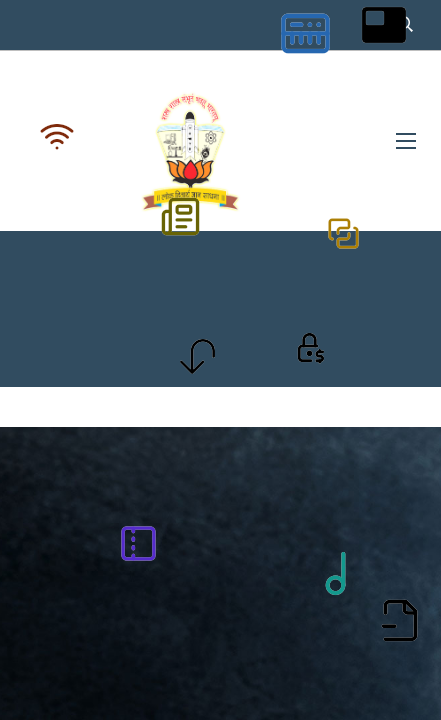  What do you see at coordinates (384, 25) in the screenshot?
I see `view featured or highlighted video content` at bounding box center [384, 25].